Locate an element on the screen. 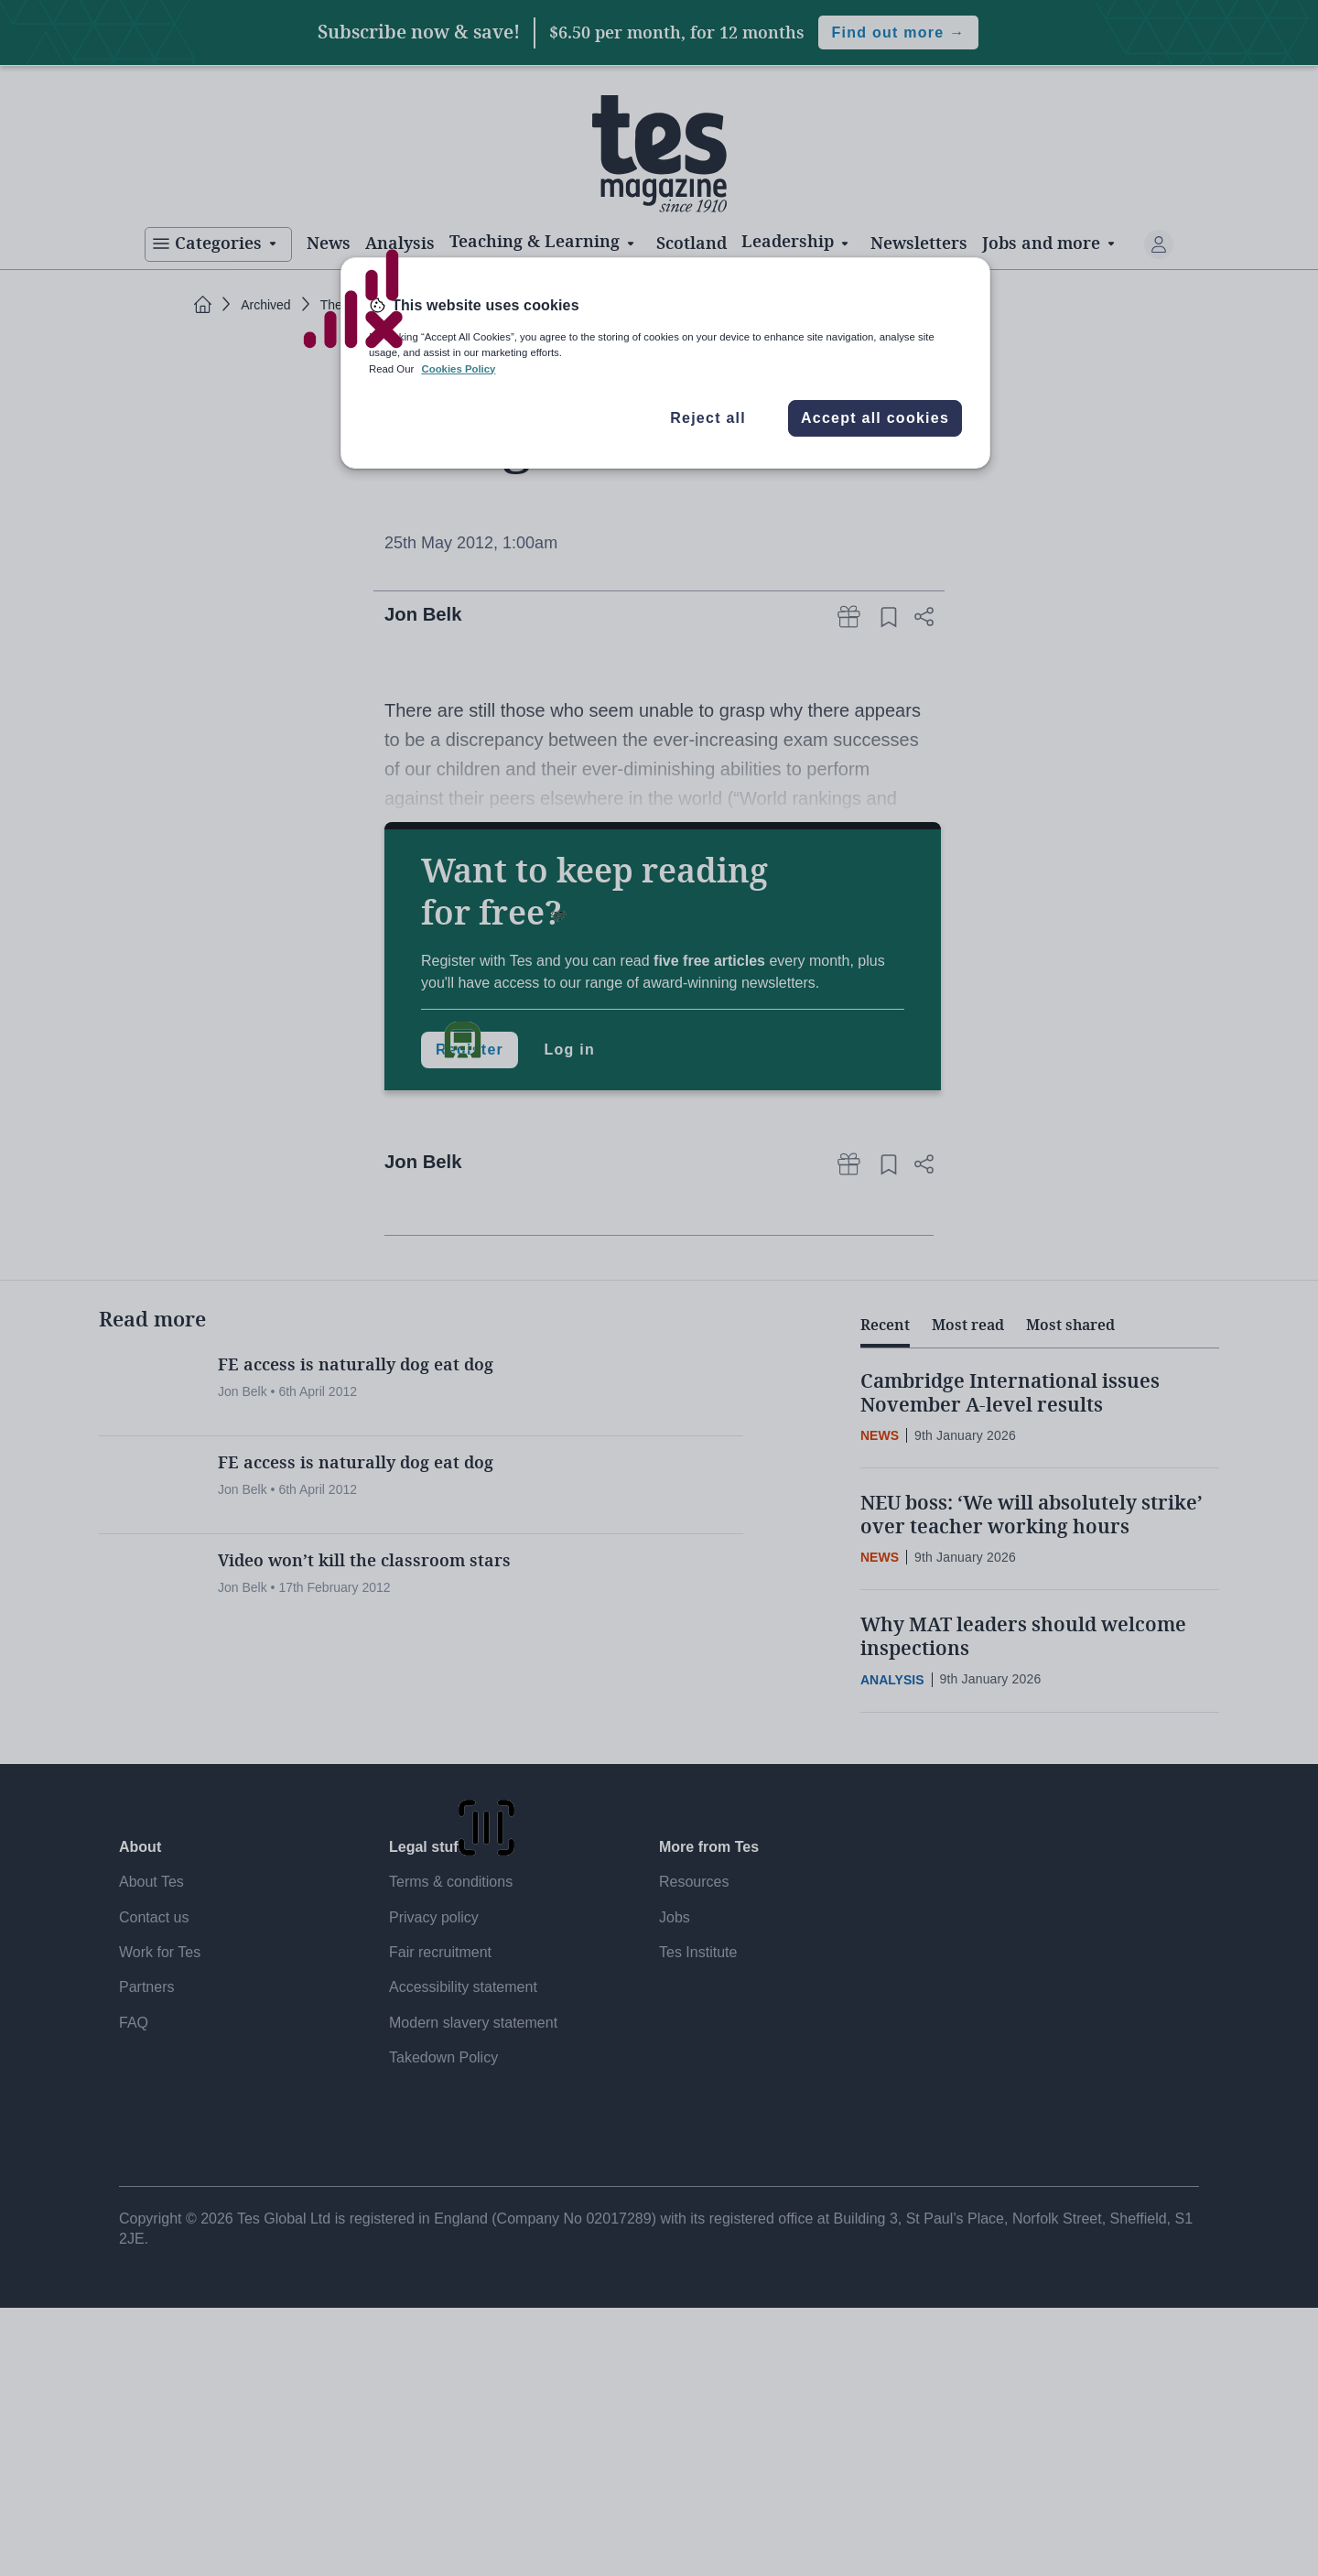  scan a barcode is located at coordinates (486, 1827).